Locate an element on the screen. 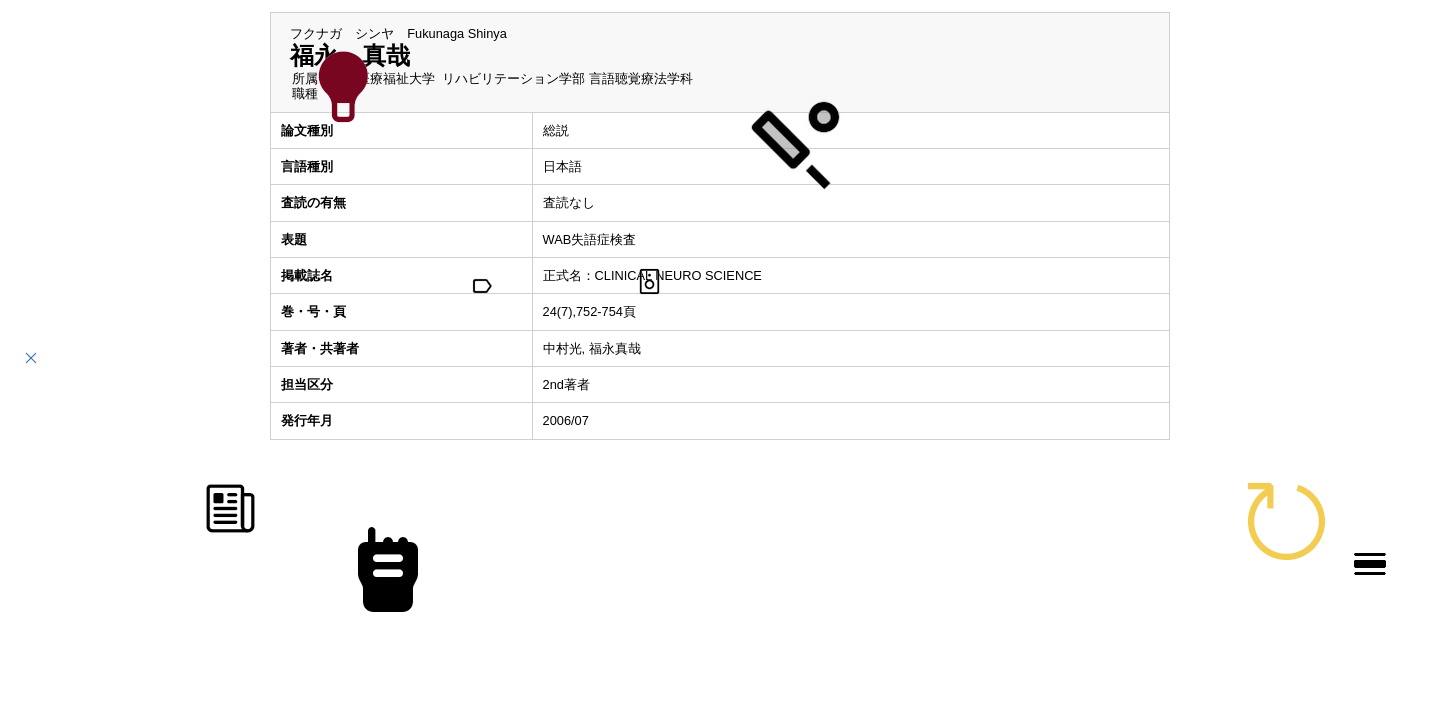 Image resolution: width=1440 pixels, height=720 pixels. view a suggestion or tip is located at coordinates (340, 89).